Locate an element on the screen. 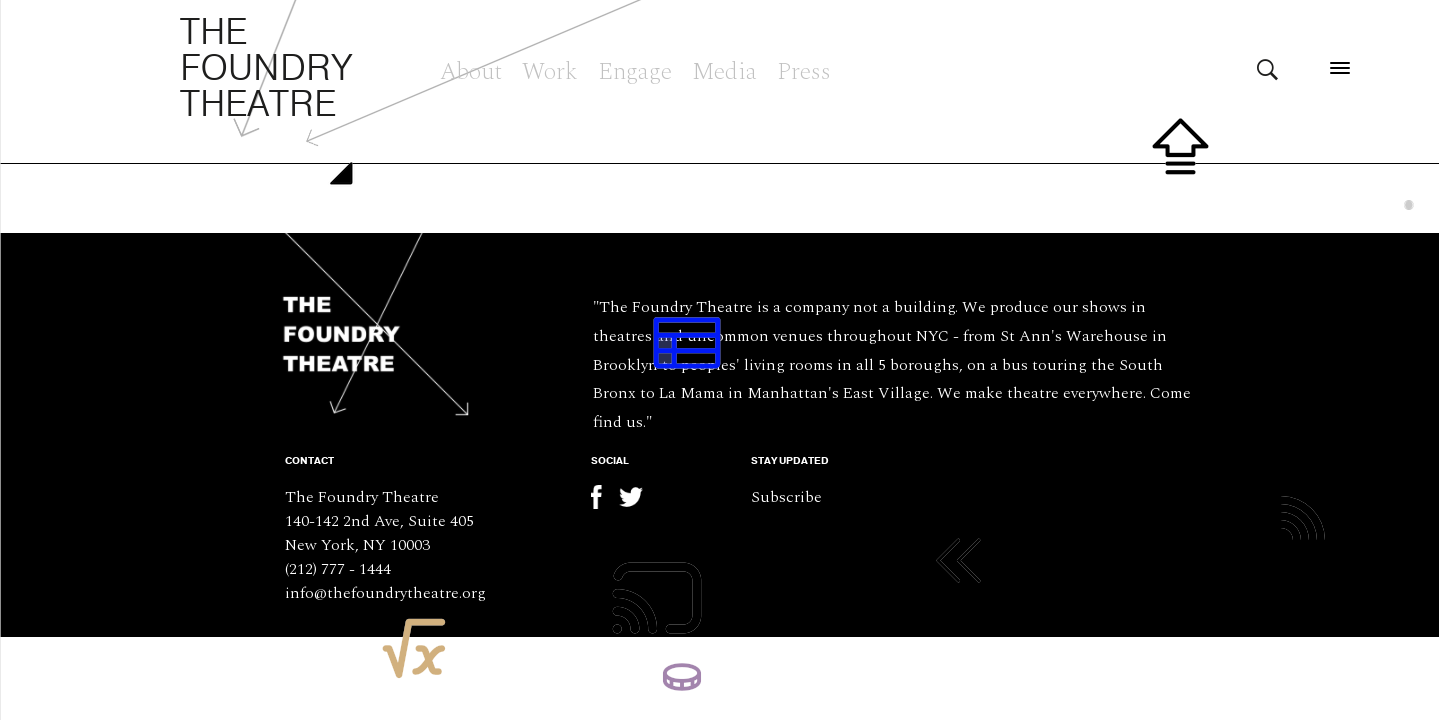 This screenshot has height=720, width=1439. cast your screen to a nearby device is located at coordinates (657, 598).